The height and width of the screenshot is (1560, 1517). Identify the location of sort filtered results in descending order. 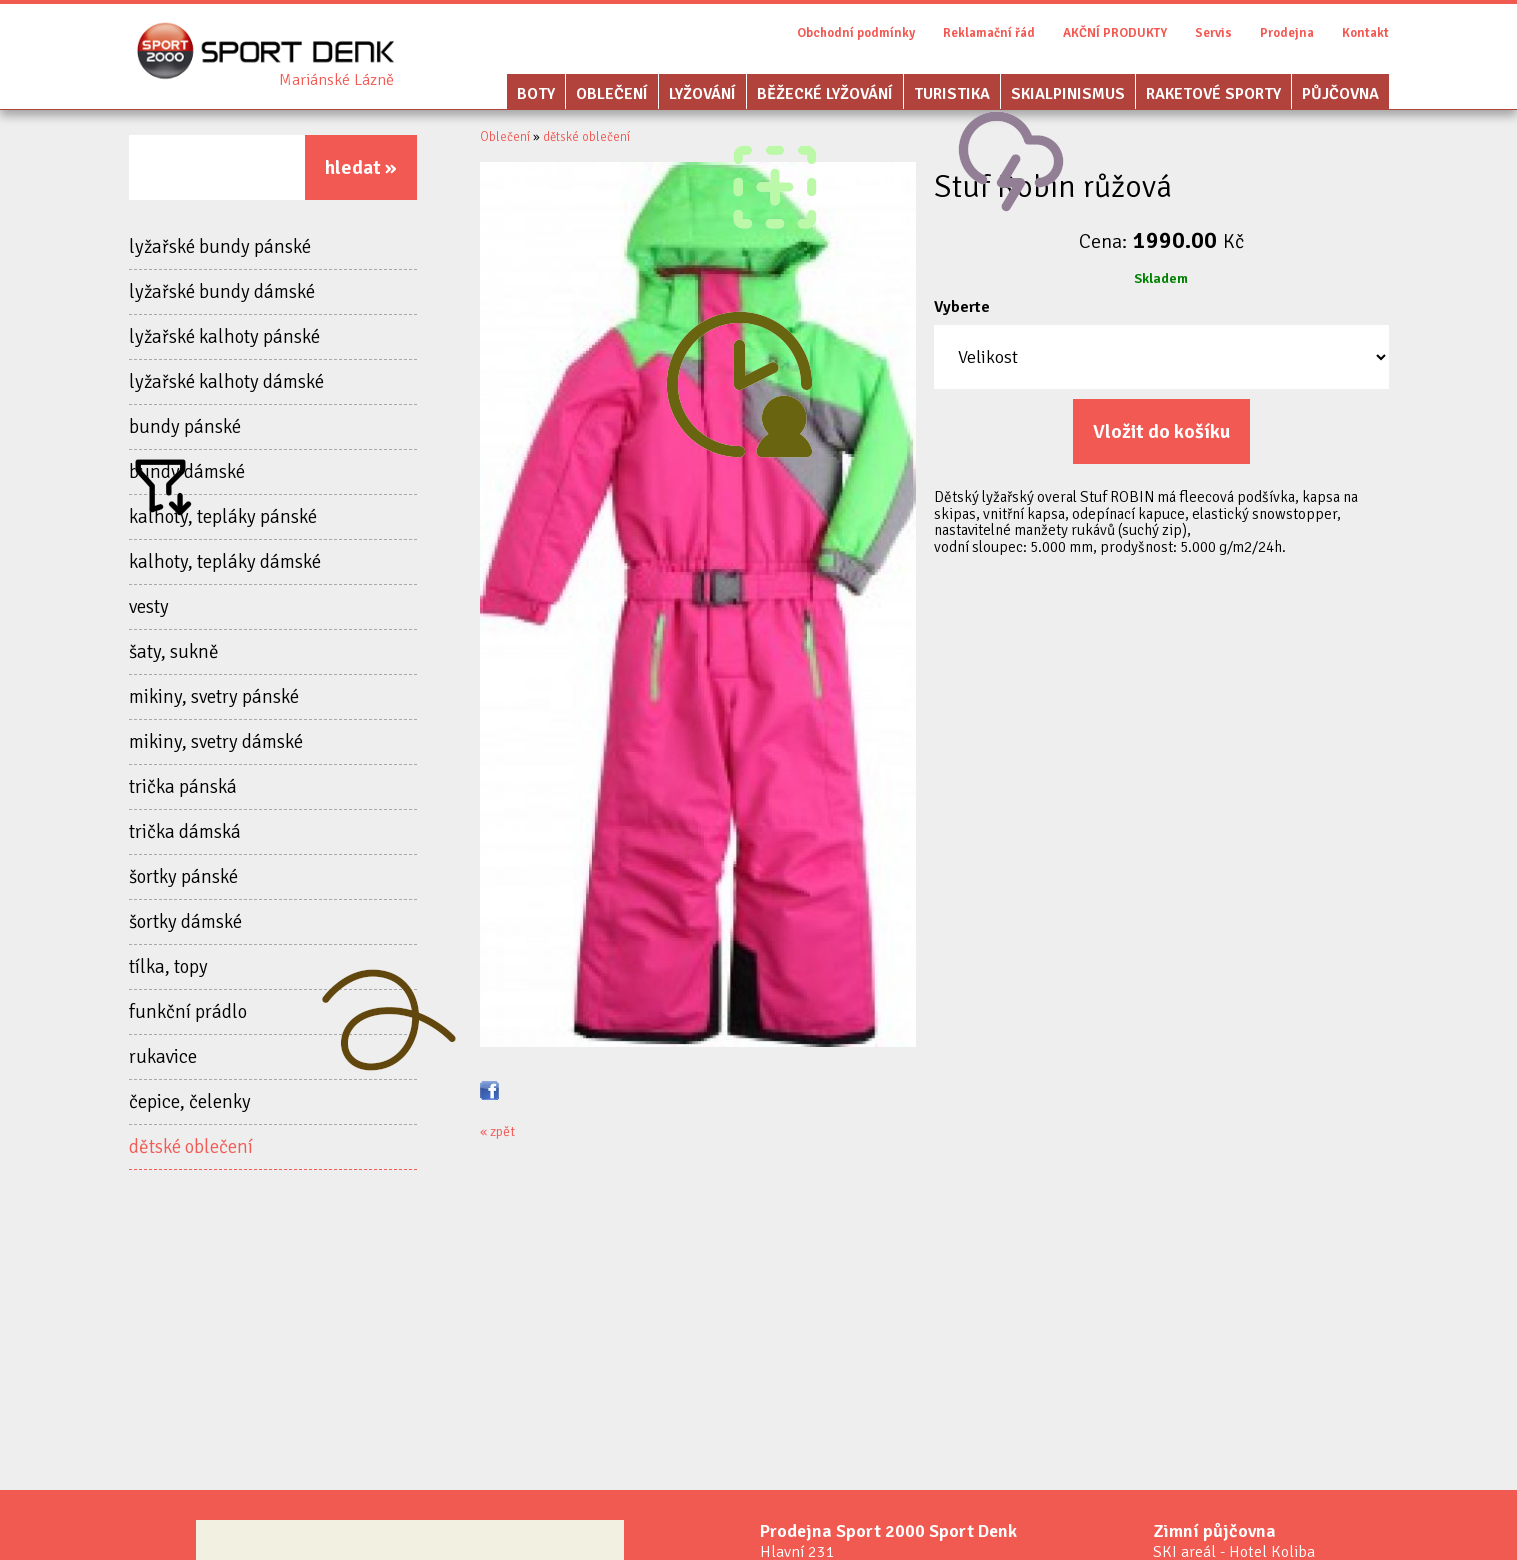
(160, 484).